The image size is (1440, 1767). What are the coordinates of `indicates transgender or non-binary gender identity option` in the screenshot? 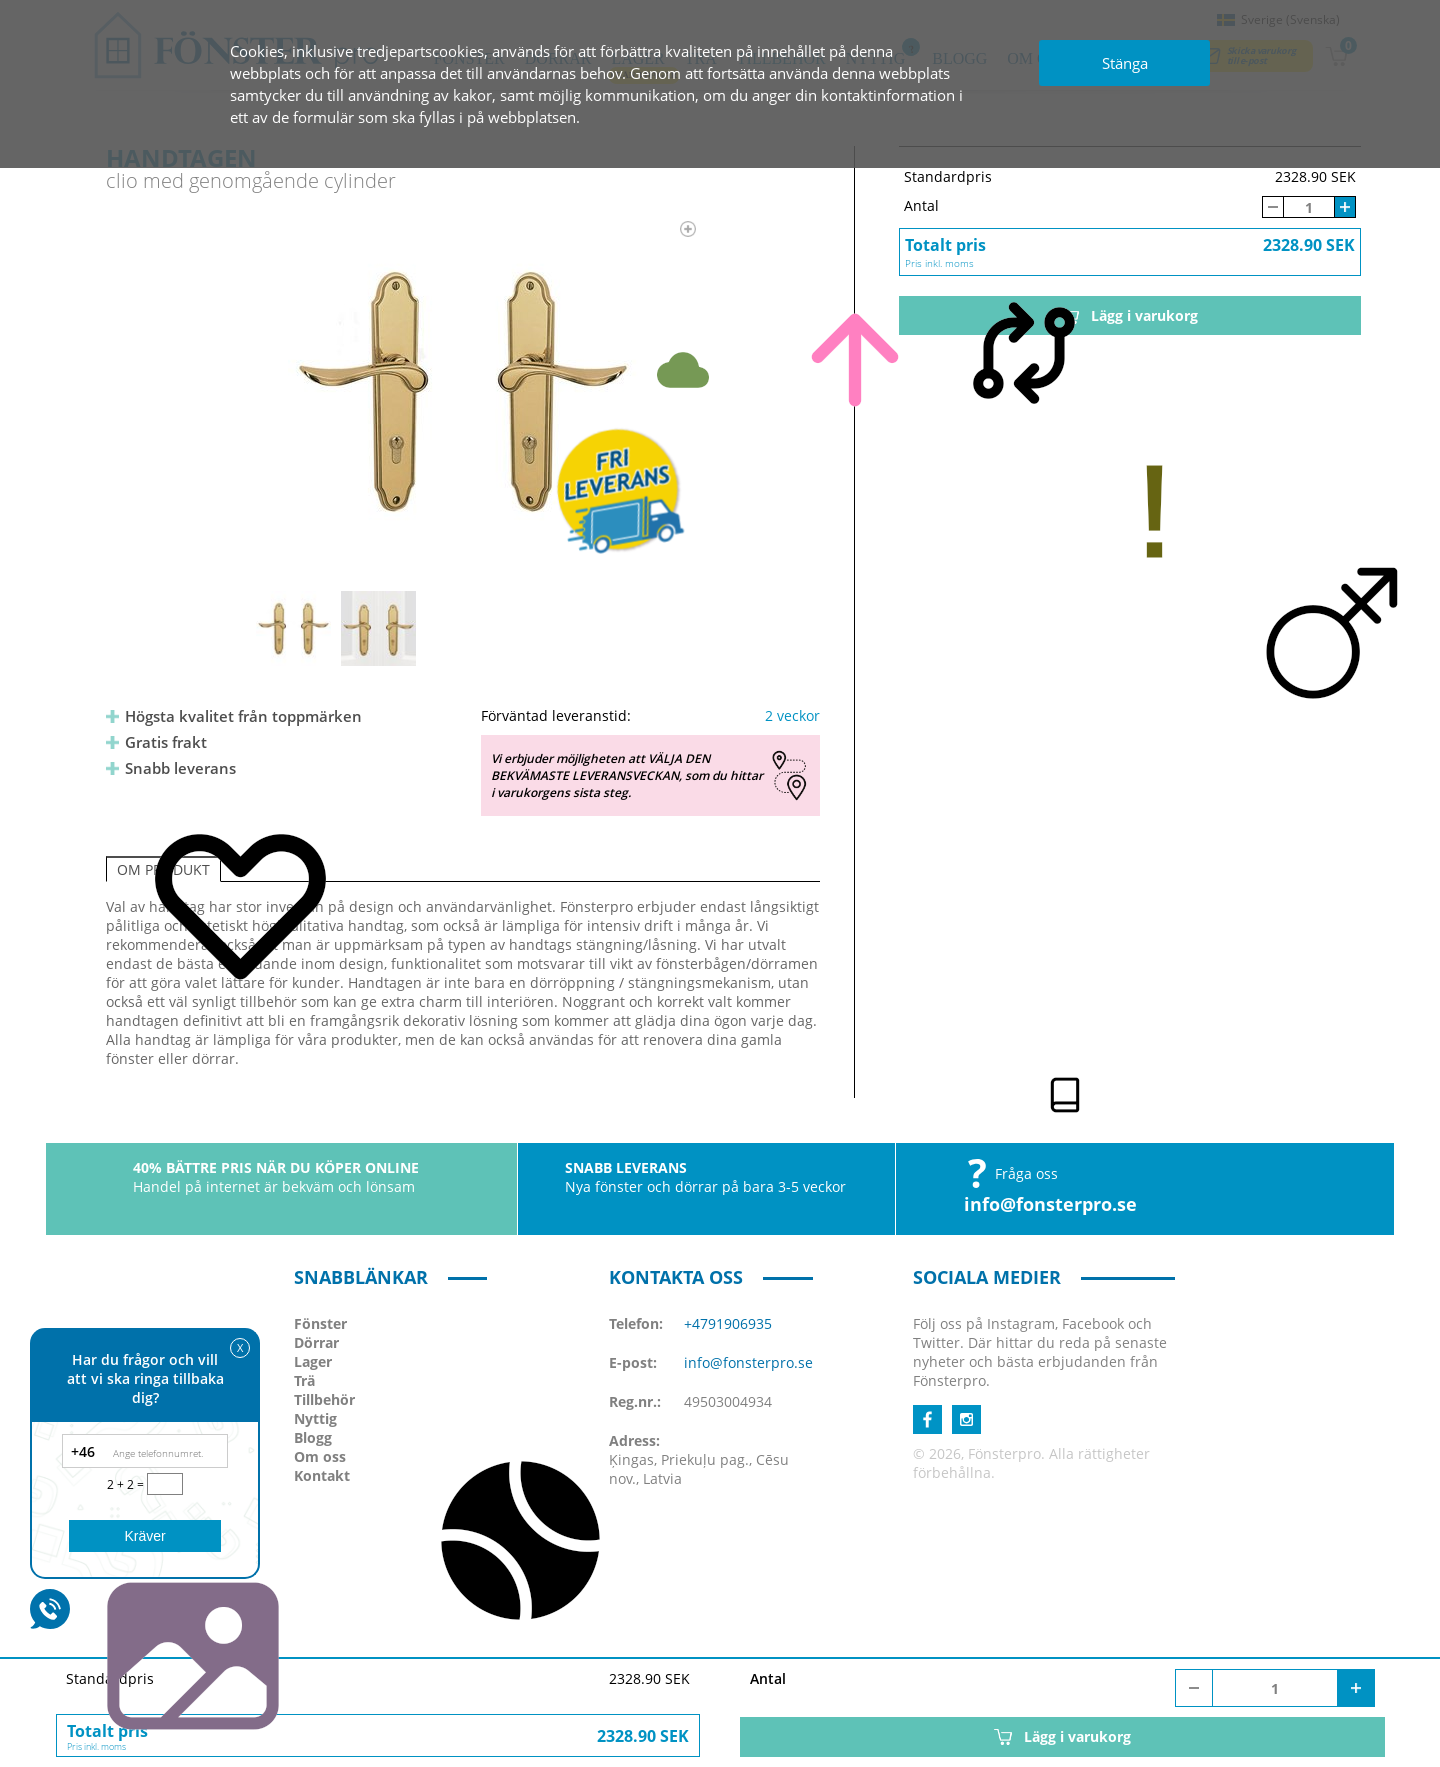 It's located at (1334, 630).